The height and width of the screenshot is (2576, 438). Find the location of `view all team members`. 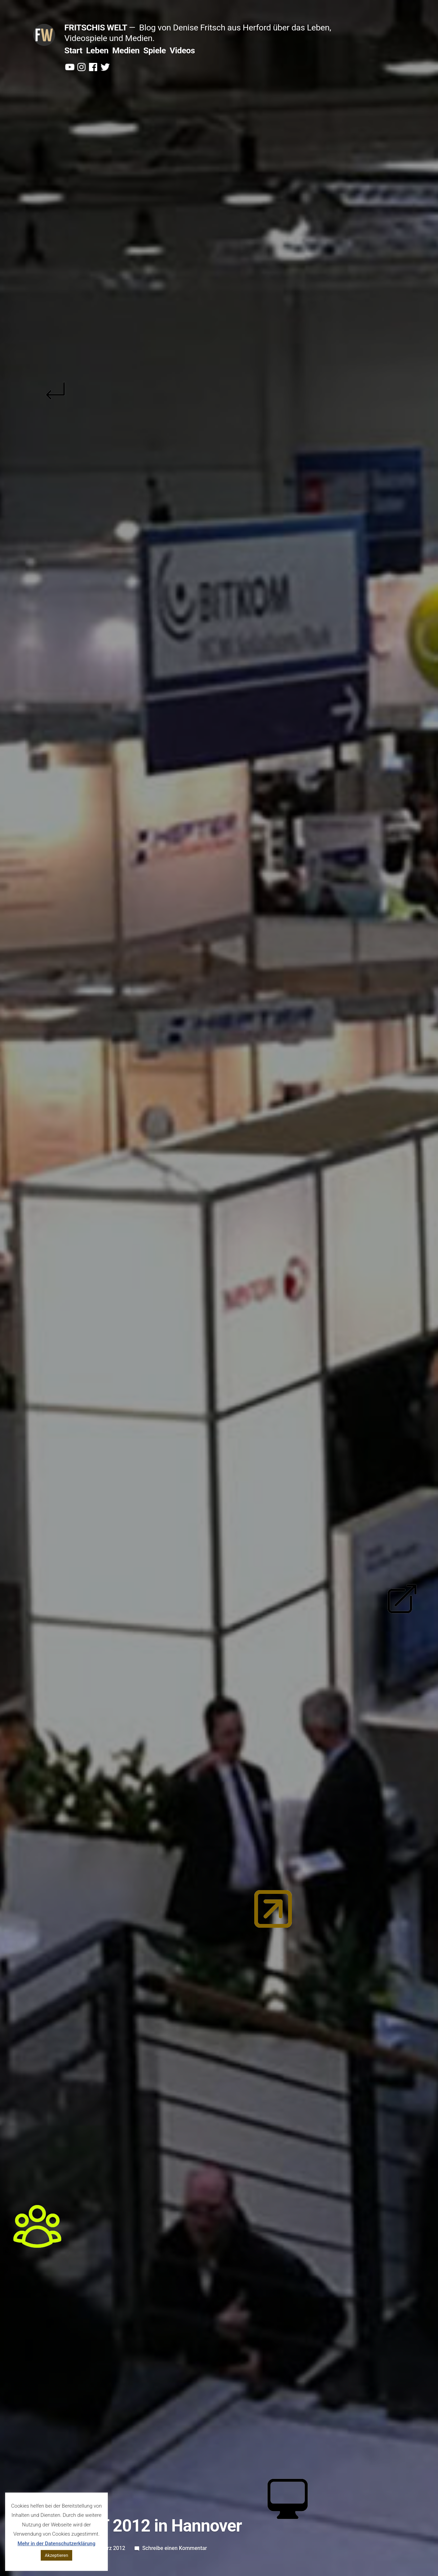

view all team members is located at coordinates (37, 2226).